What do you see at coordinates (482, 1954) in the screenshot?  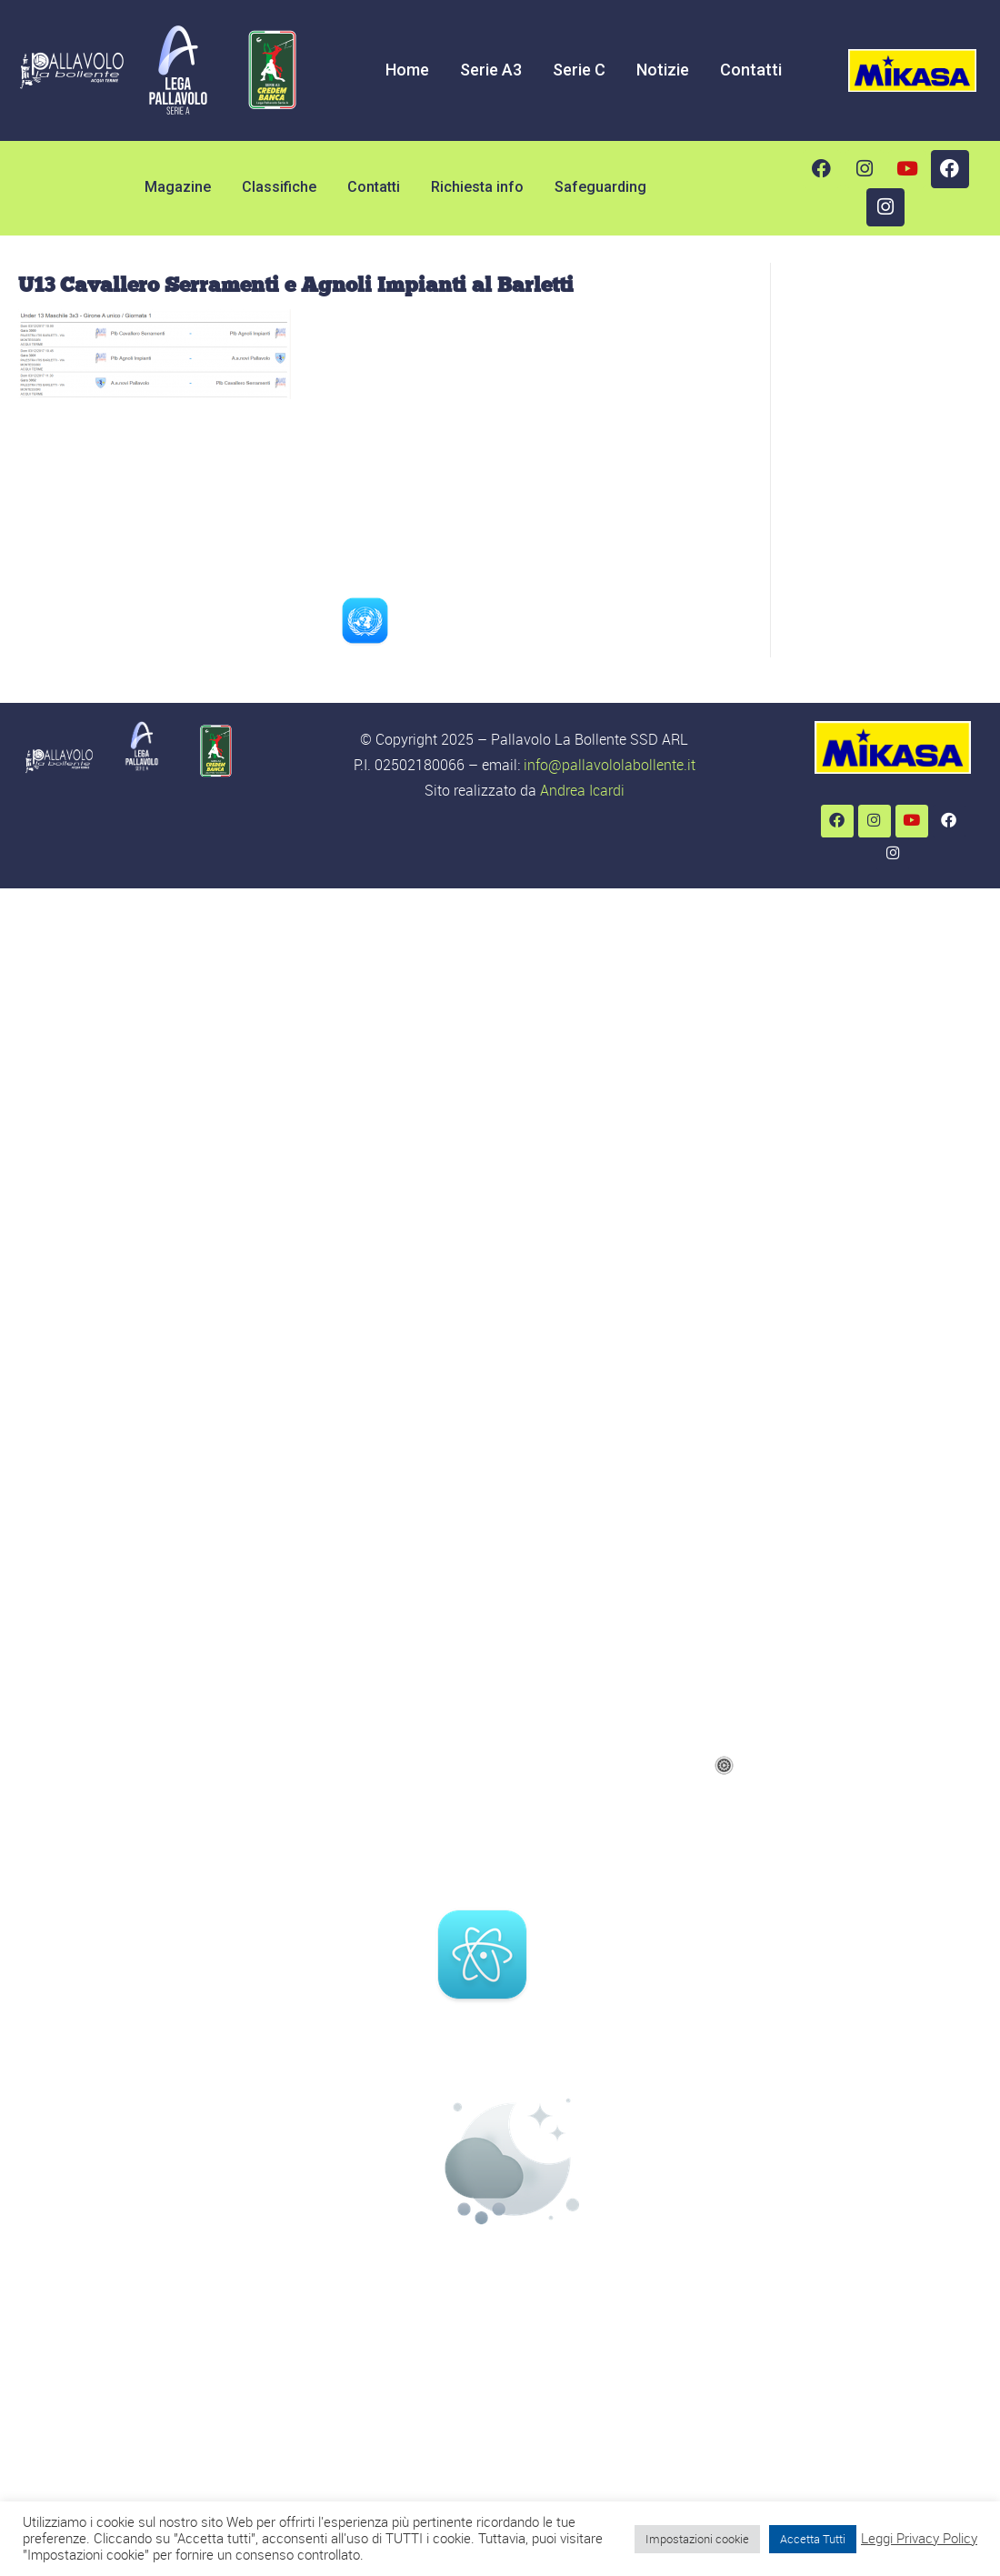 I see `launch an electron-based application` at bounding box center [482, 1954].